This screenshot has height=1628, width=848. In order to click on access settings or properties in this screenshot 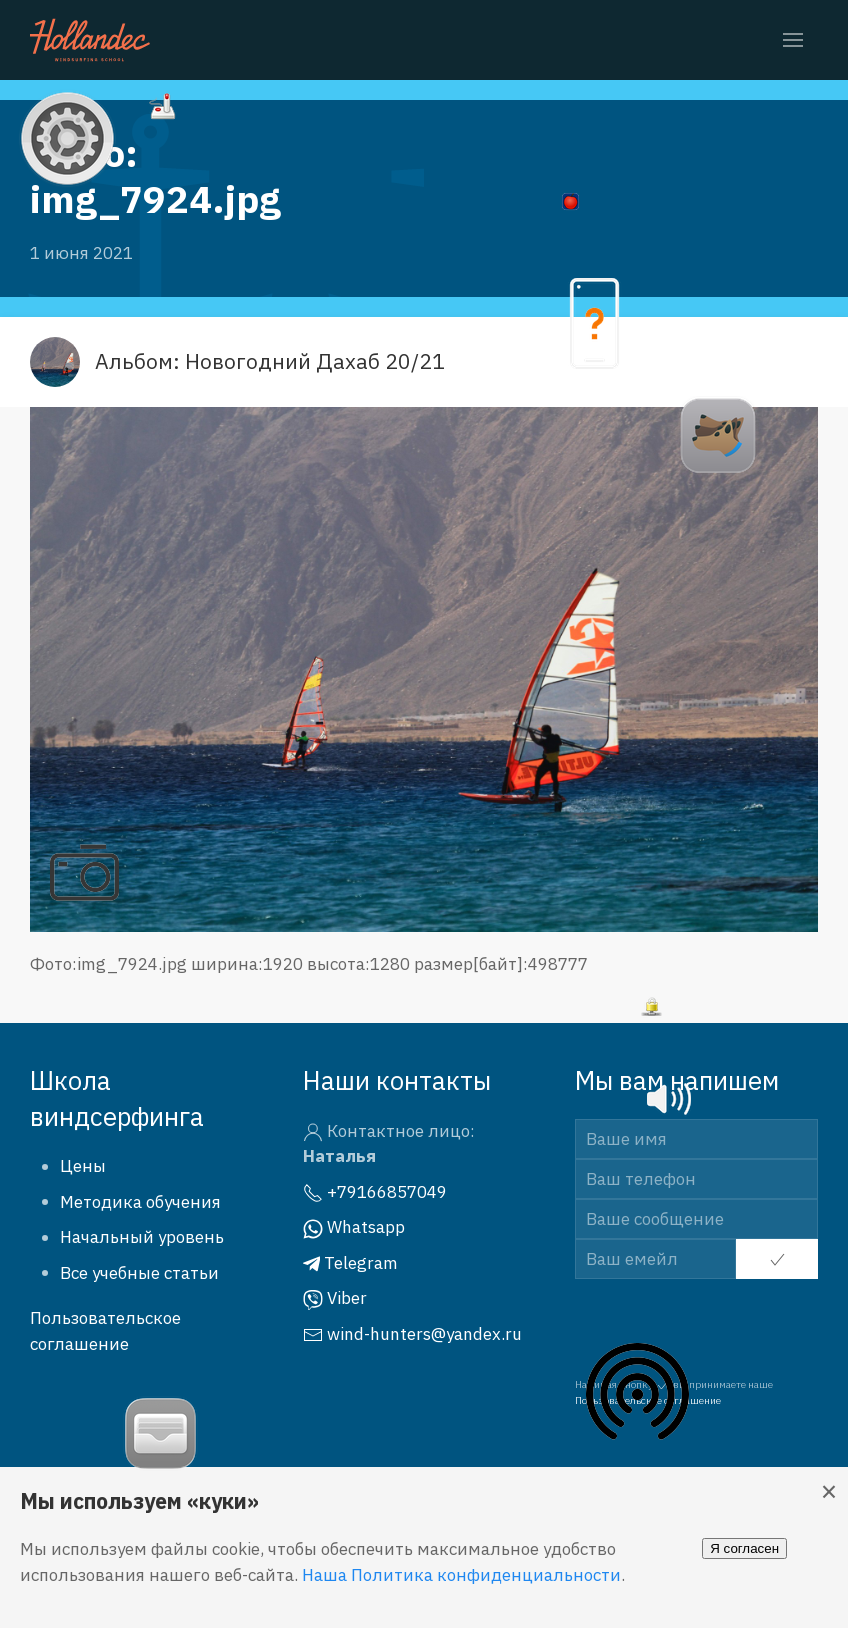, I will do `click(67, 138)`.